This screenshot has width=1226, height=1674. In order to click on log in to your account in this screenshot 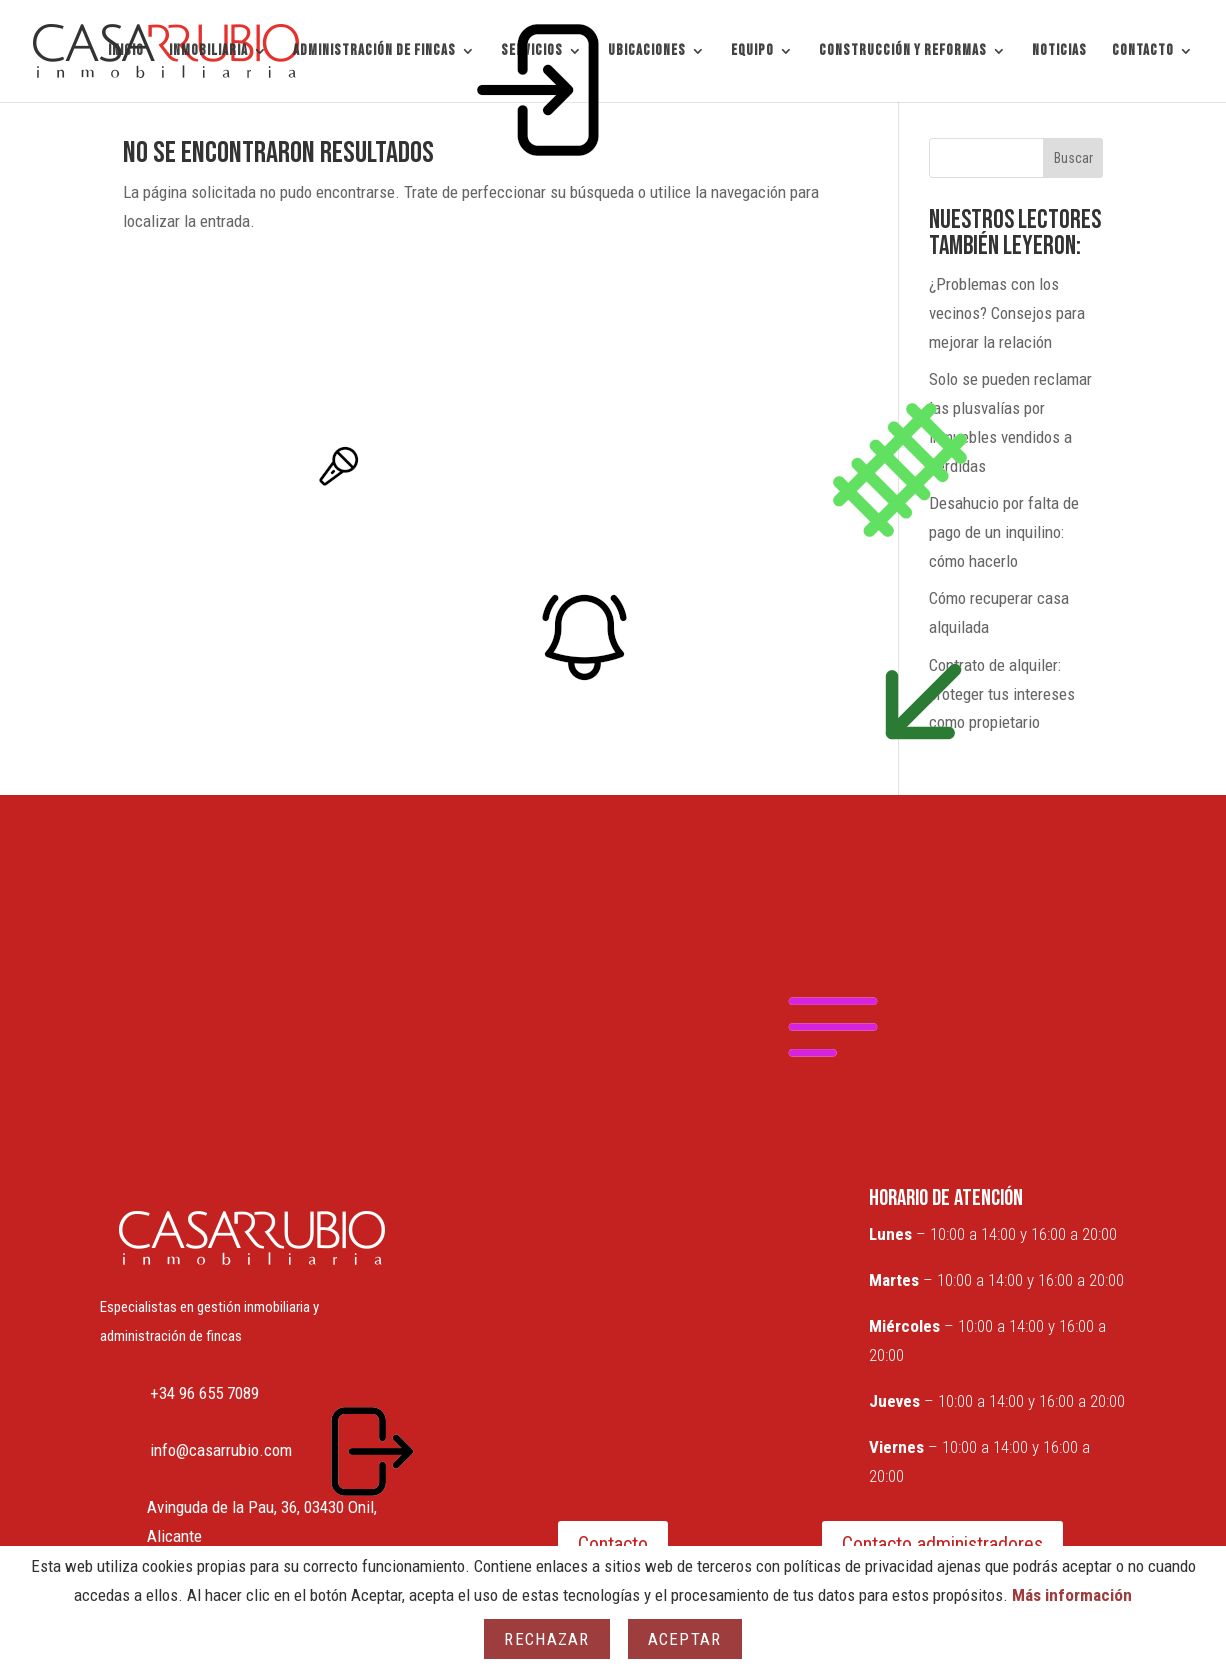, I will do `click(548, 90)`.